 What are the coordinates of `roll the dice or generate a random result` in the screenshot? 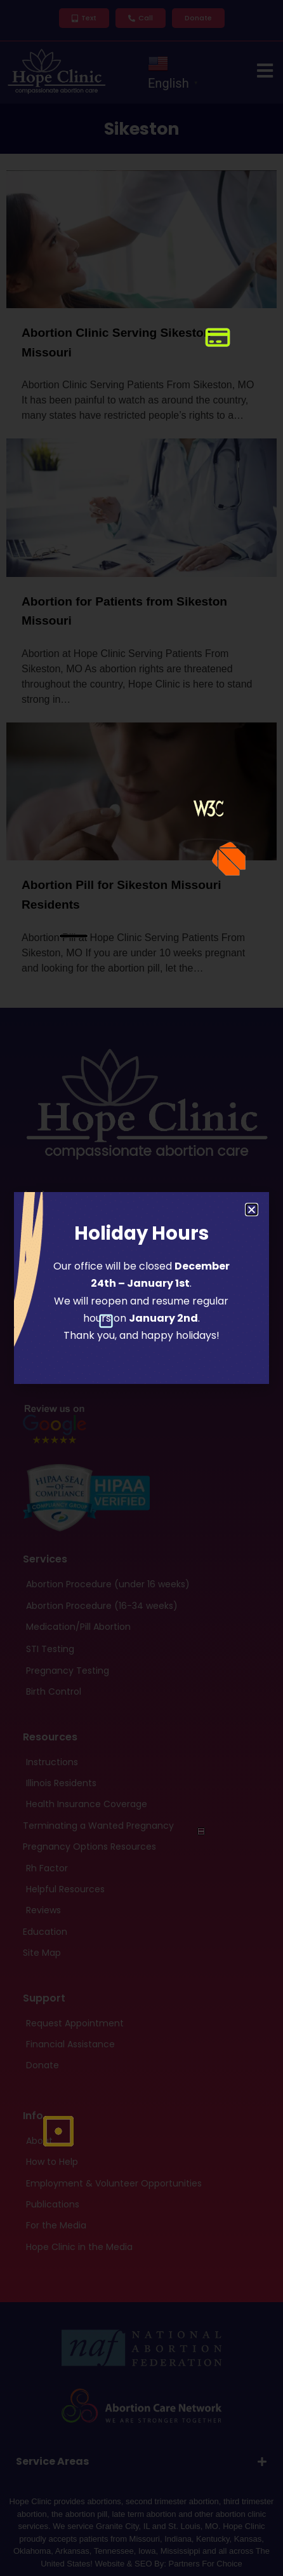 It's located at (58, 2131).